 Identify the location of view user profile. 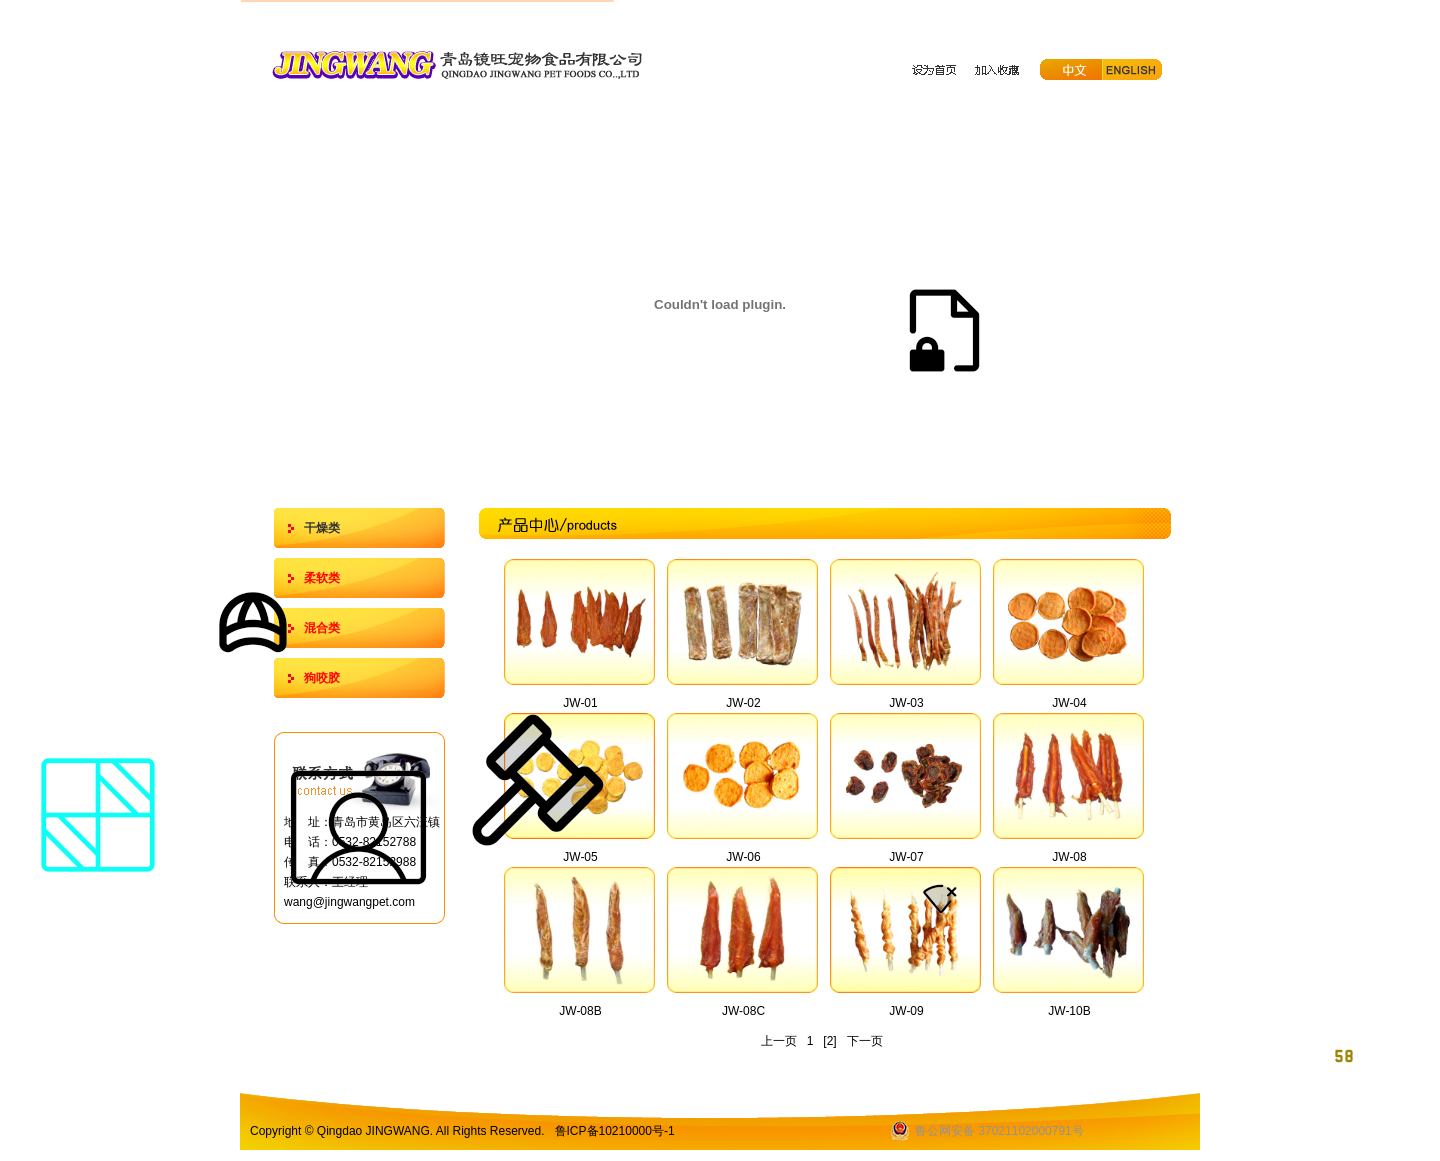
(358, 827).